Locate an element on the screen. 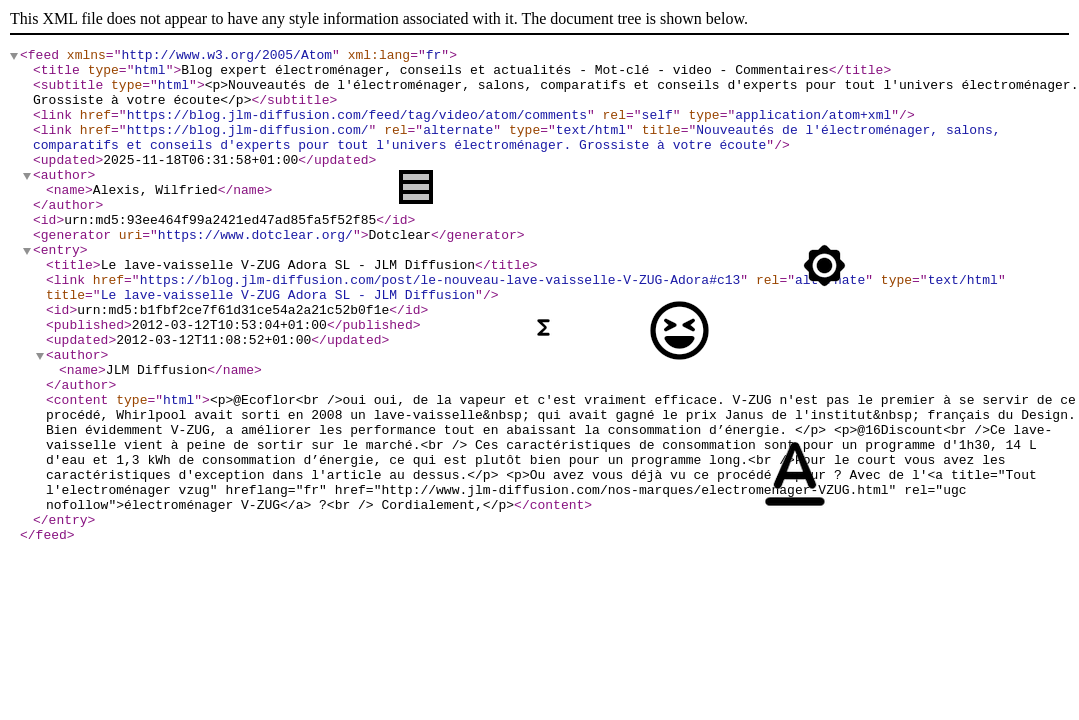 The width and height of the screenshot is (1079, 720). change text formatting options is located at coordinates (795, 476).